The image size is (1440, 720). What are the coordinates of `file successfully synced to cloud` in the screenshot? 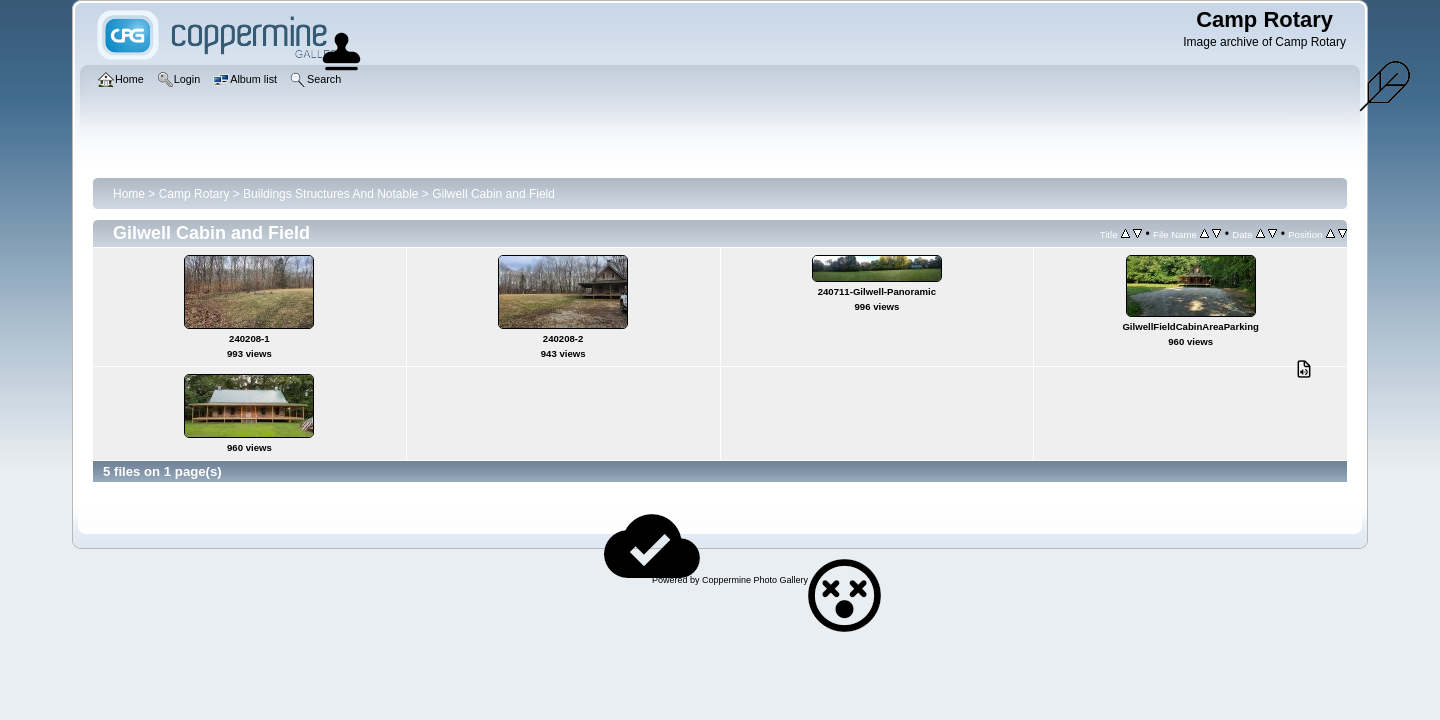 It's located at (652, 546).